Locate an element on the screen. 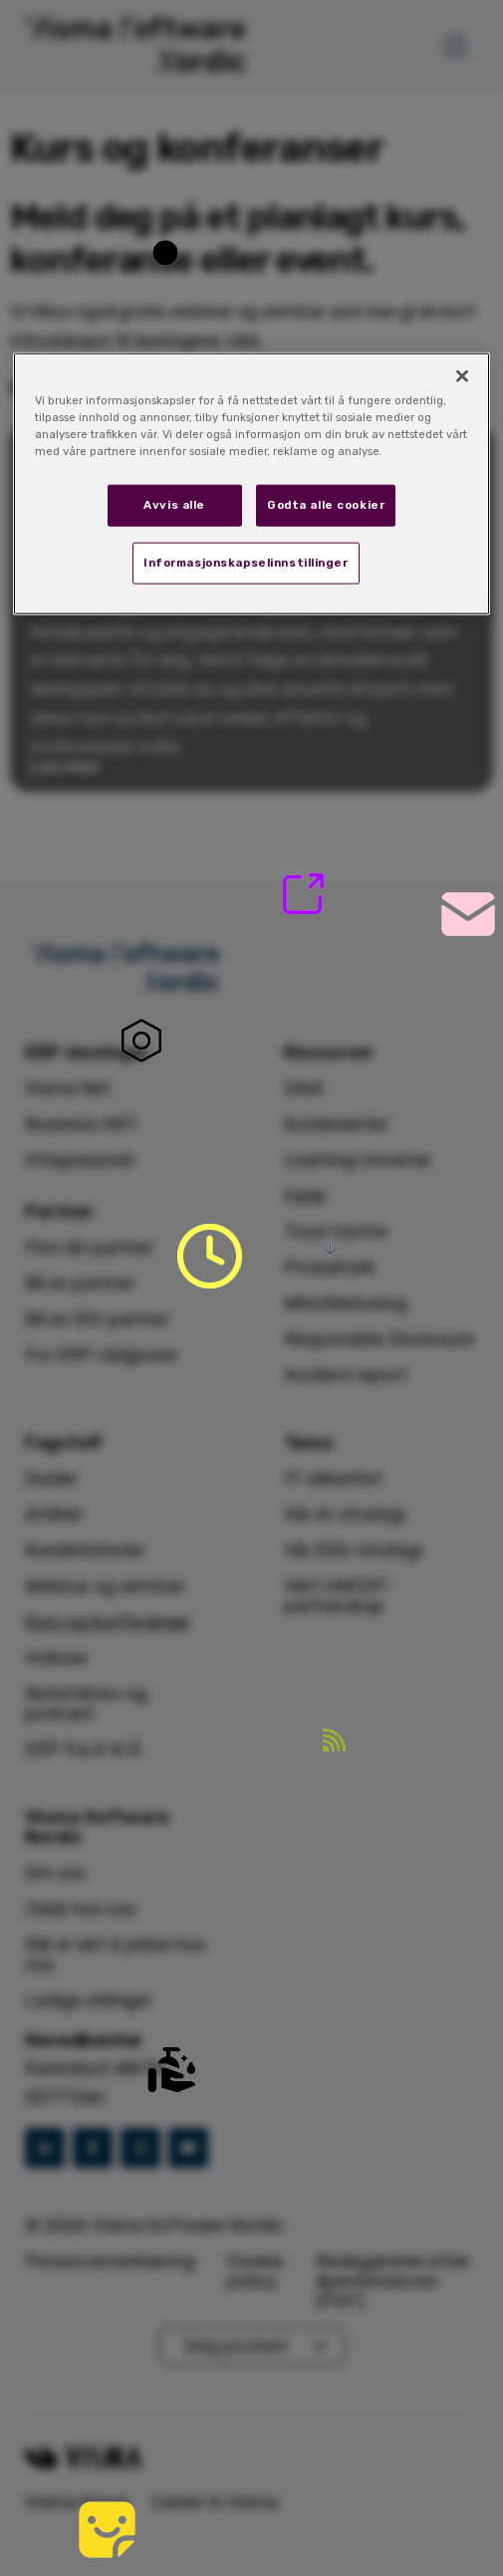 The height and width of the screenshot is (2576, 503). open sticker picker is located at coordinates (107, 2529).